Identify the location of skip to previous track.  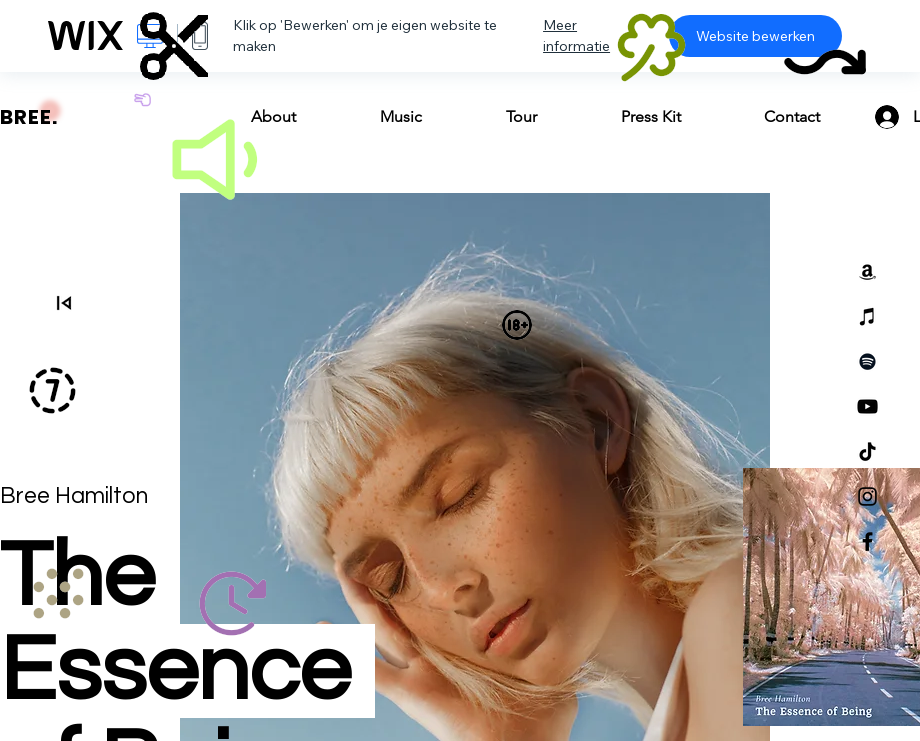
(64, 303).